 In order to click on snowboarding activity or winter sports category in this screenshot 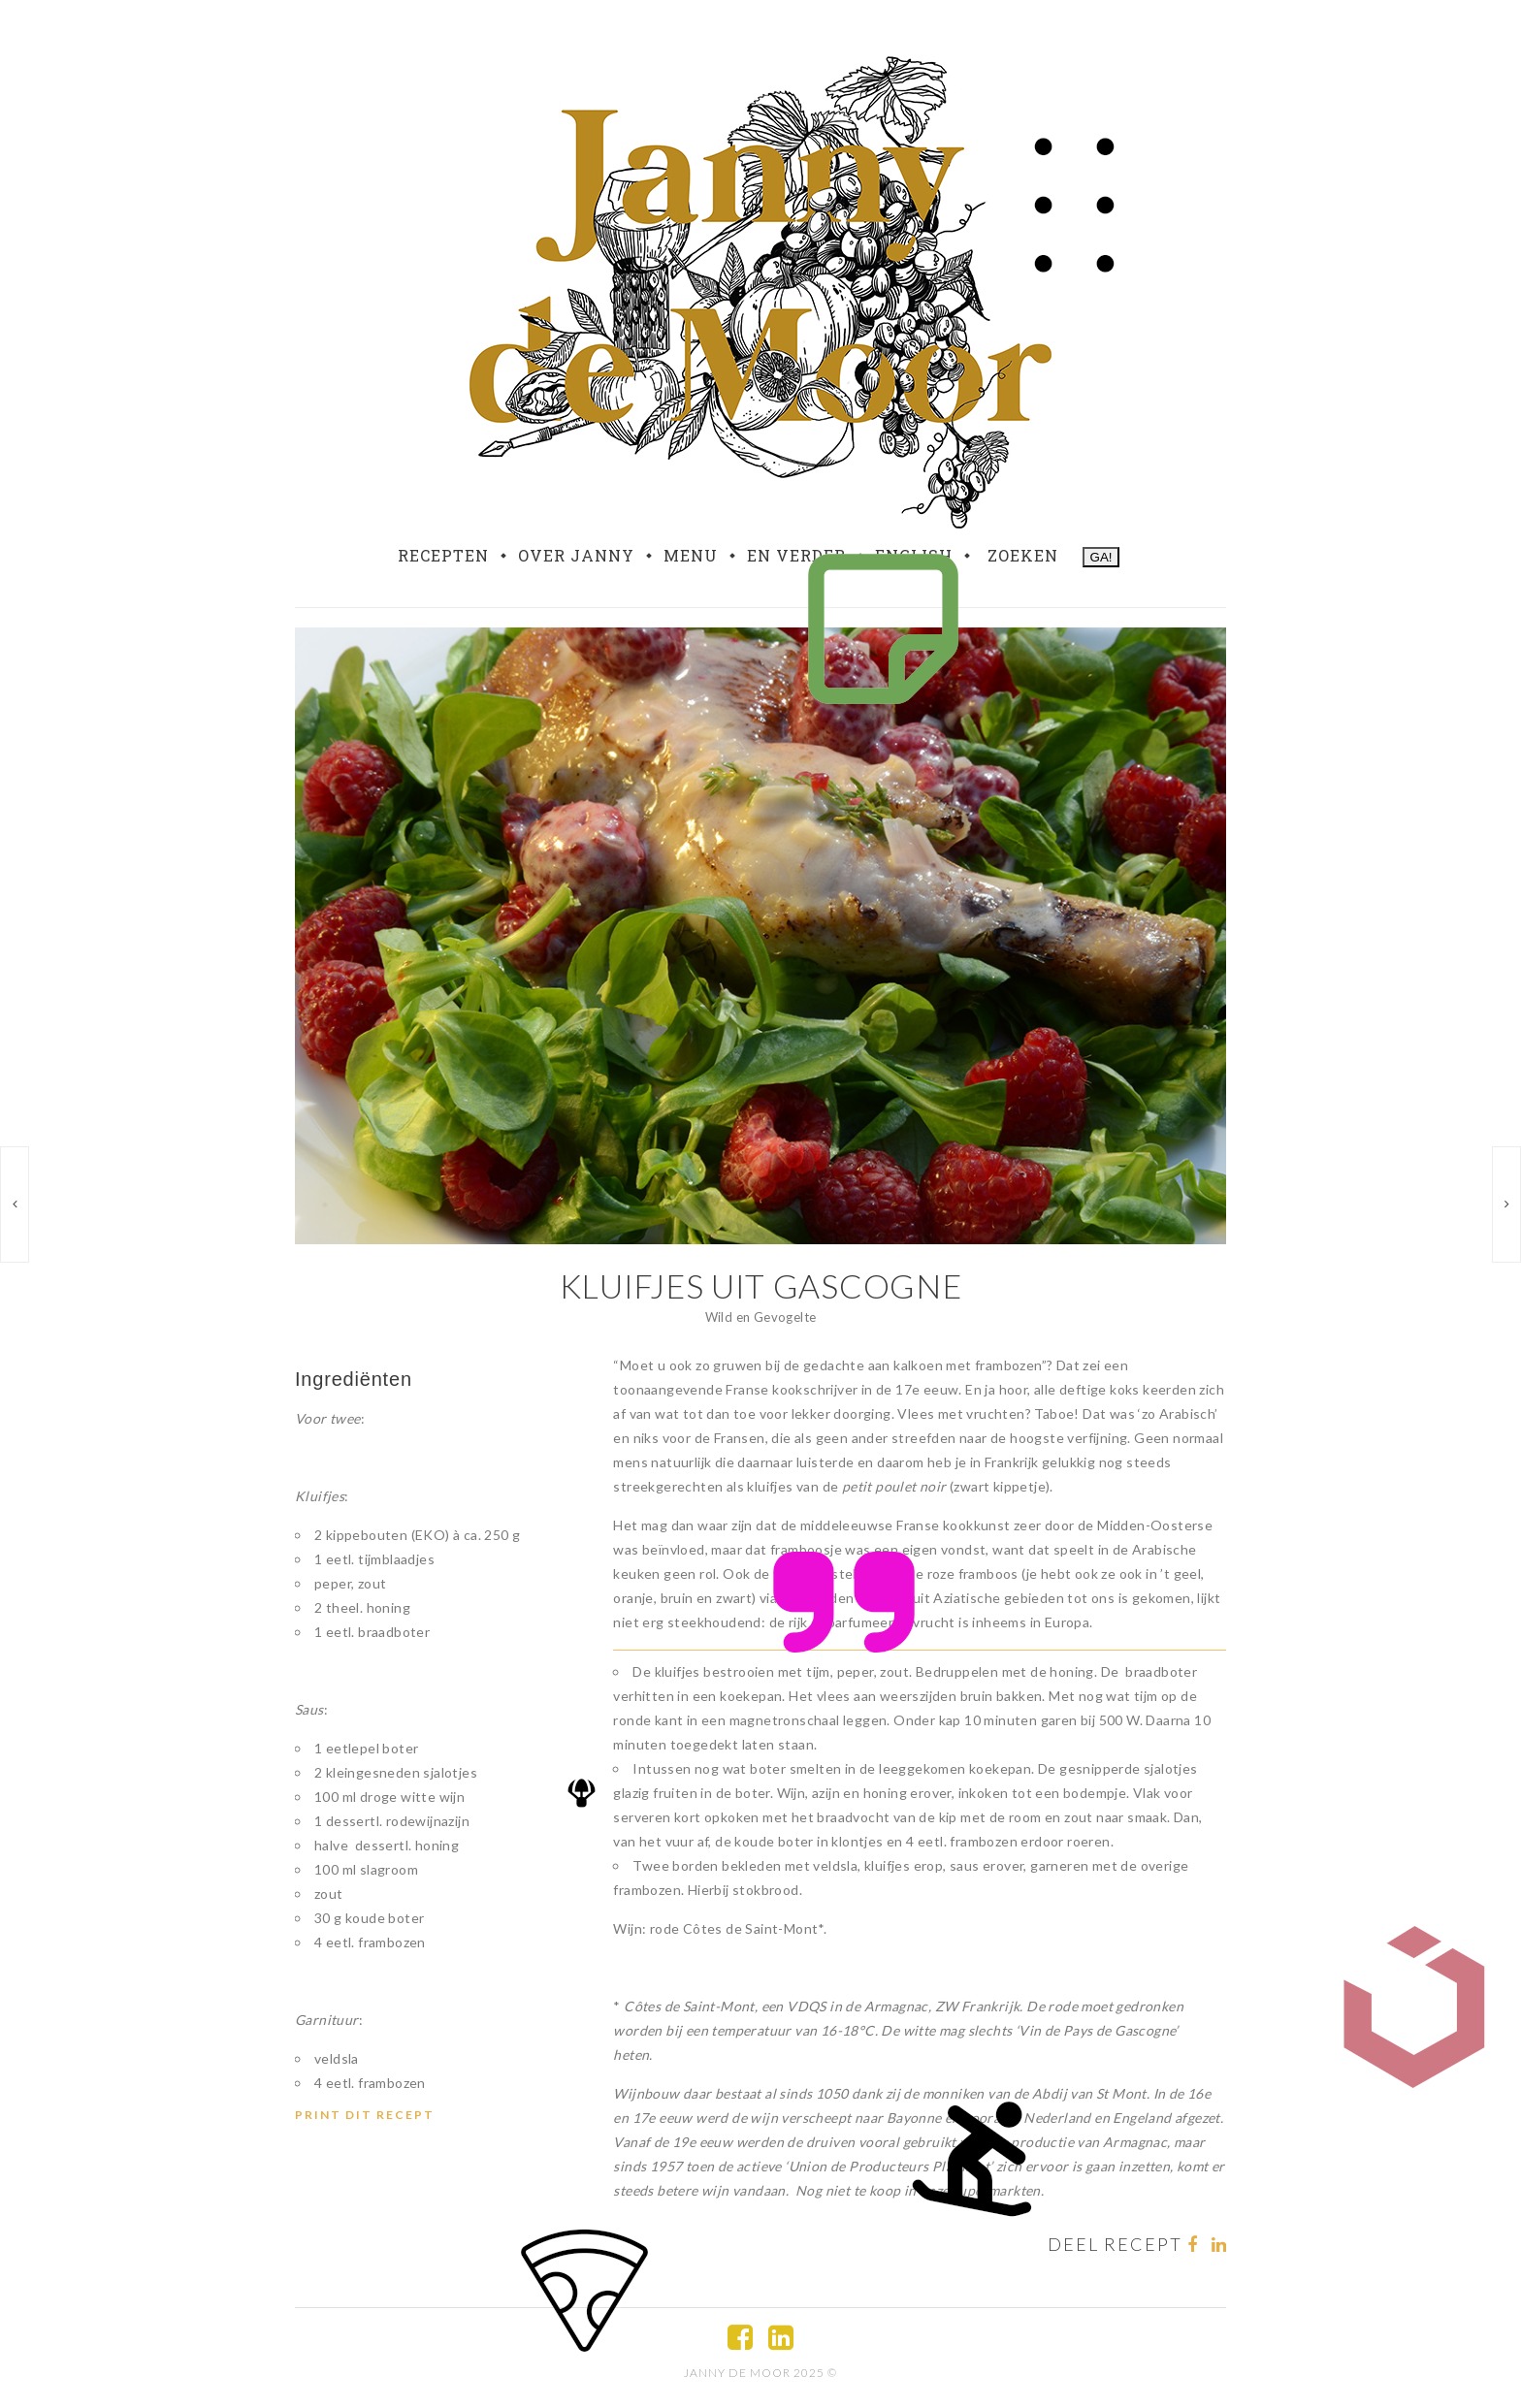, I will do `click(977, 2157)`.